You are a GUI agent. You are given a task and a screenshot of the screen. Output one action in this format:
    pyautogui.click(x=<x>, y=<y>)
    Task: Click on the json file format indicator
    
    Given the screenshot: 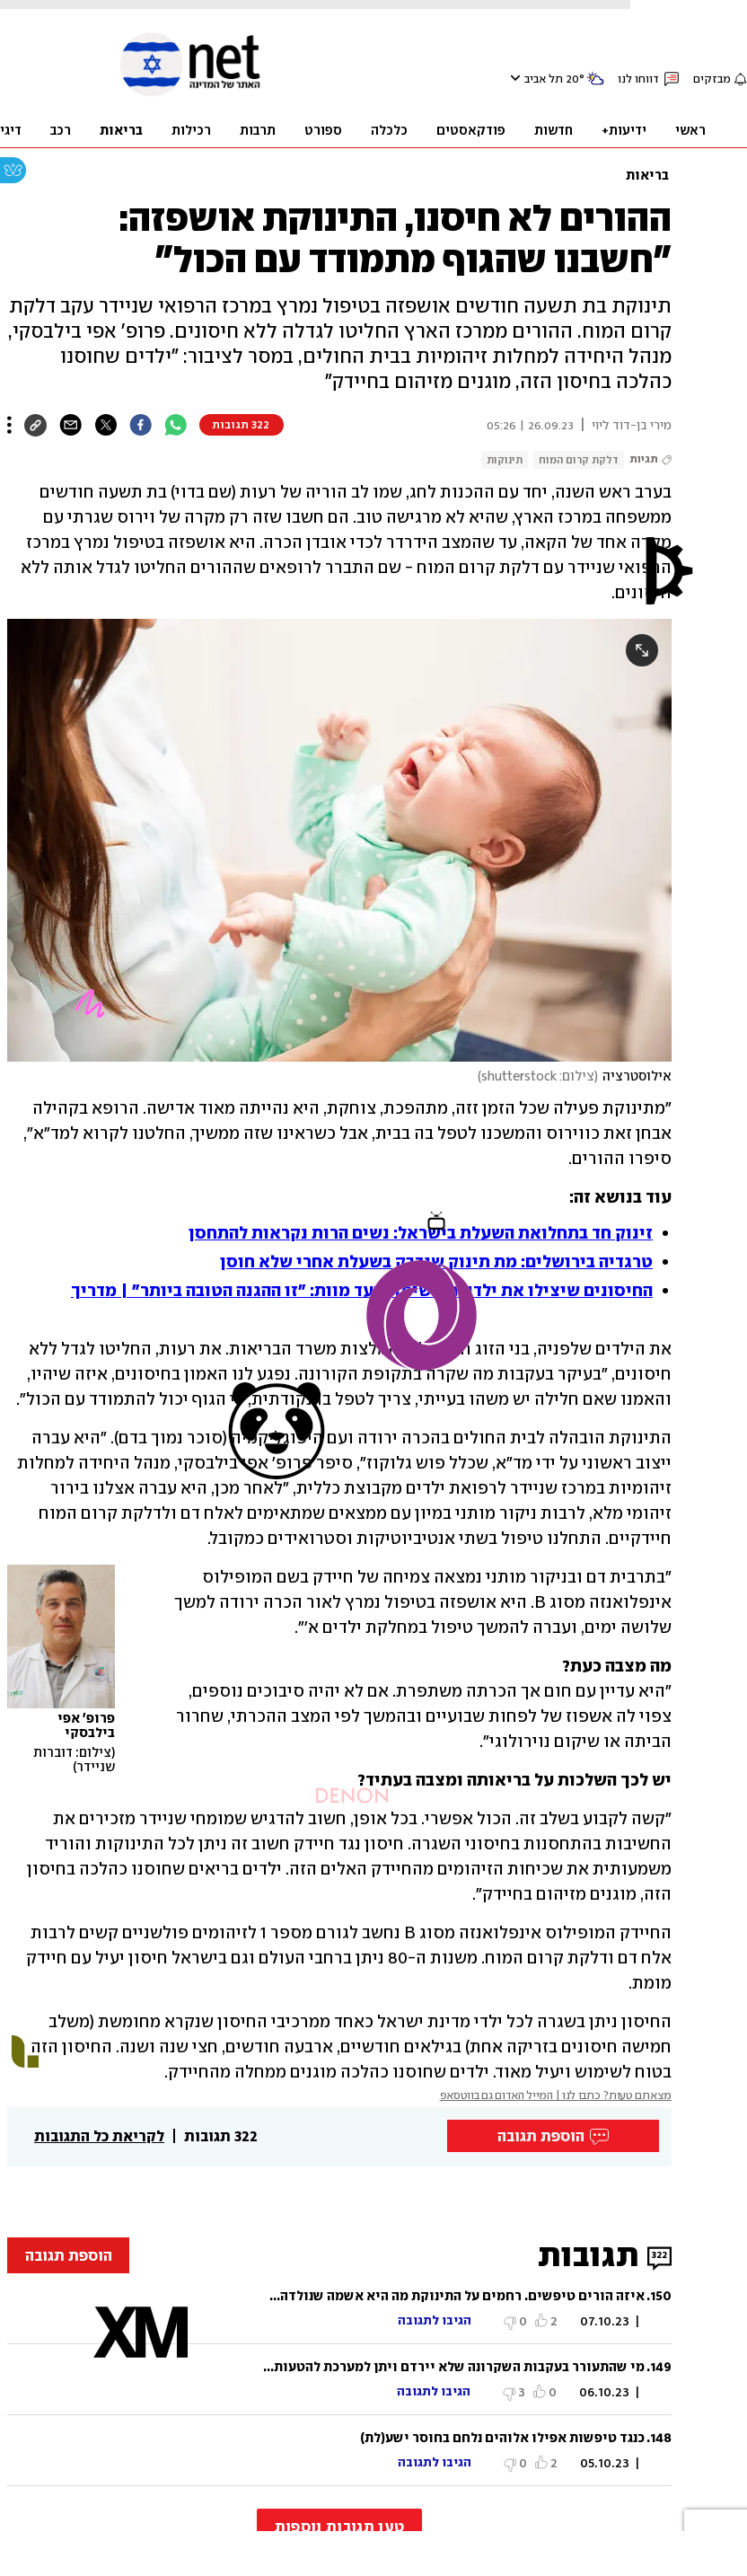 What is the action you would take?
    pyautogui.click(x=421, y=1315)
    